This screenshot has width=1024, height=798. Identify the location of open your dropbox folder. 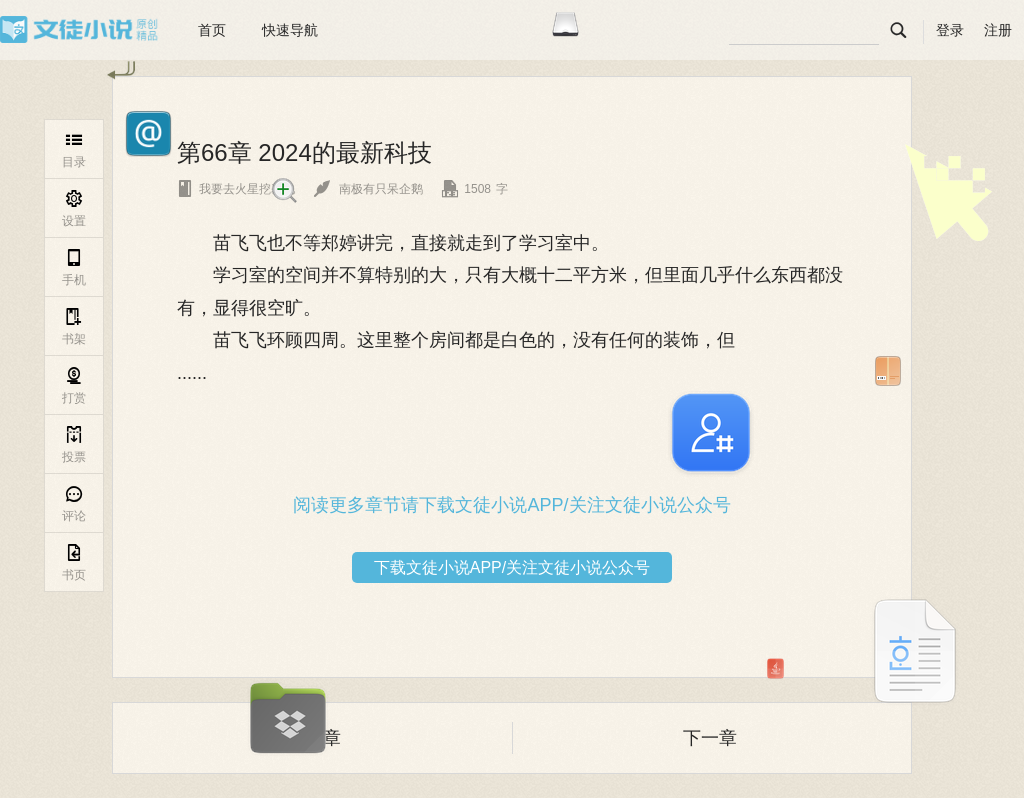
(288, 718).